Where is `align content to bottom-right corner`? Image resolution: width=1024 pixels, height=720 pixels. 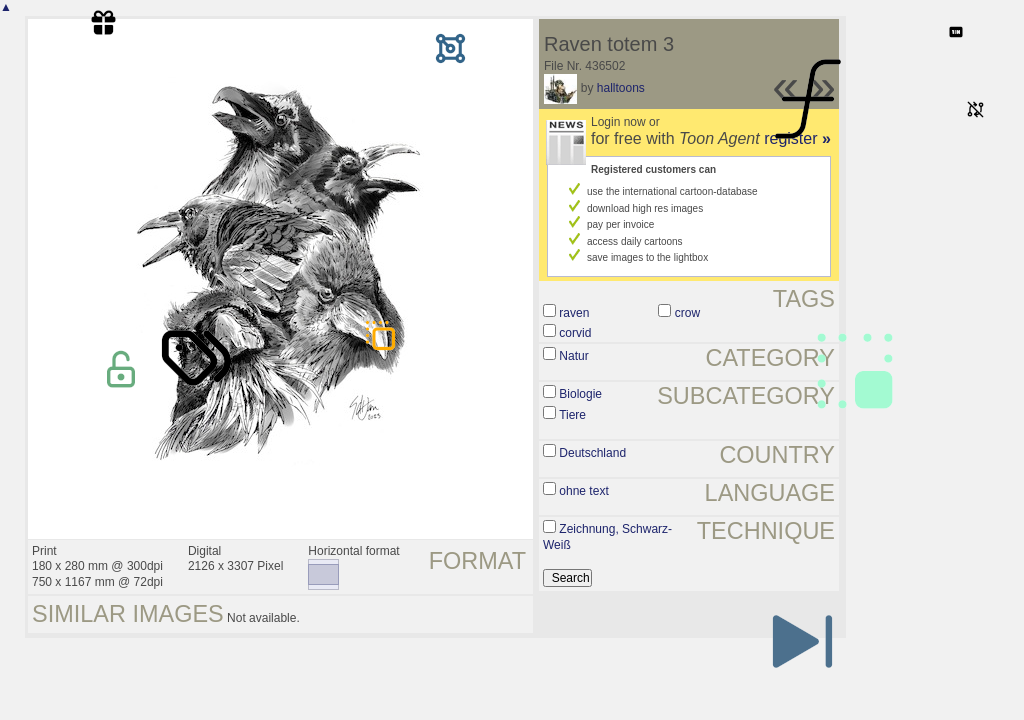
align content to bottom-right corner is located at coordinates (855, 371).